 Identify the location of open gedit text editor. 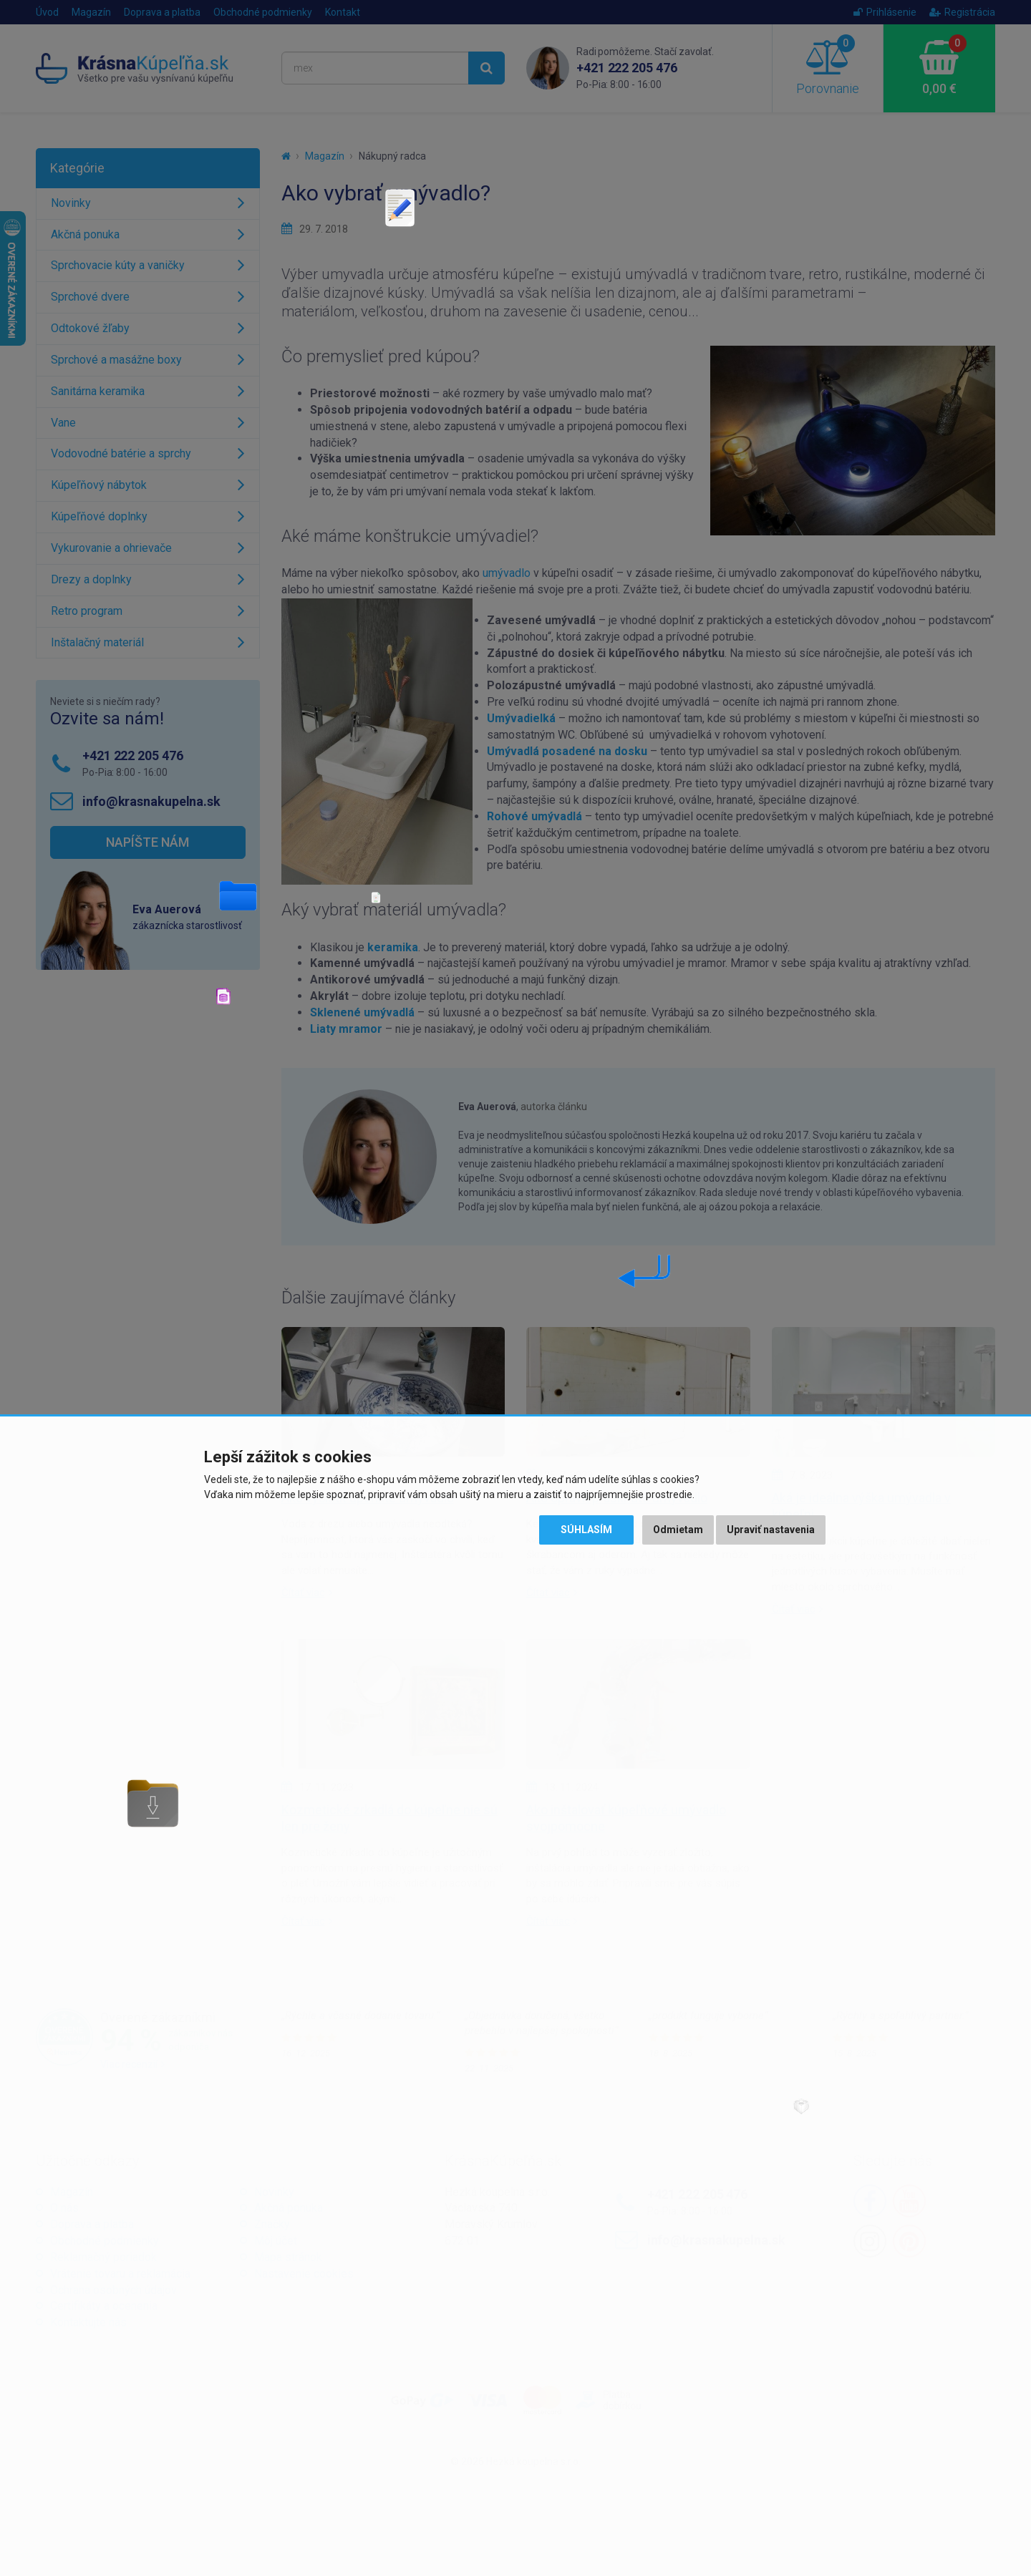
(400, 208).